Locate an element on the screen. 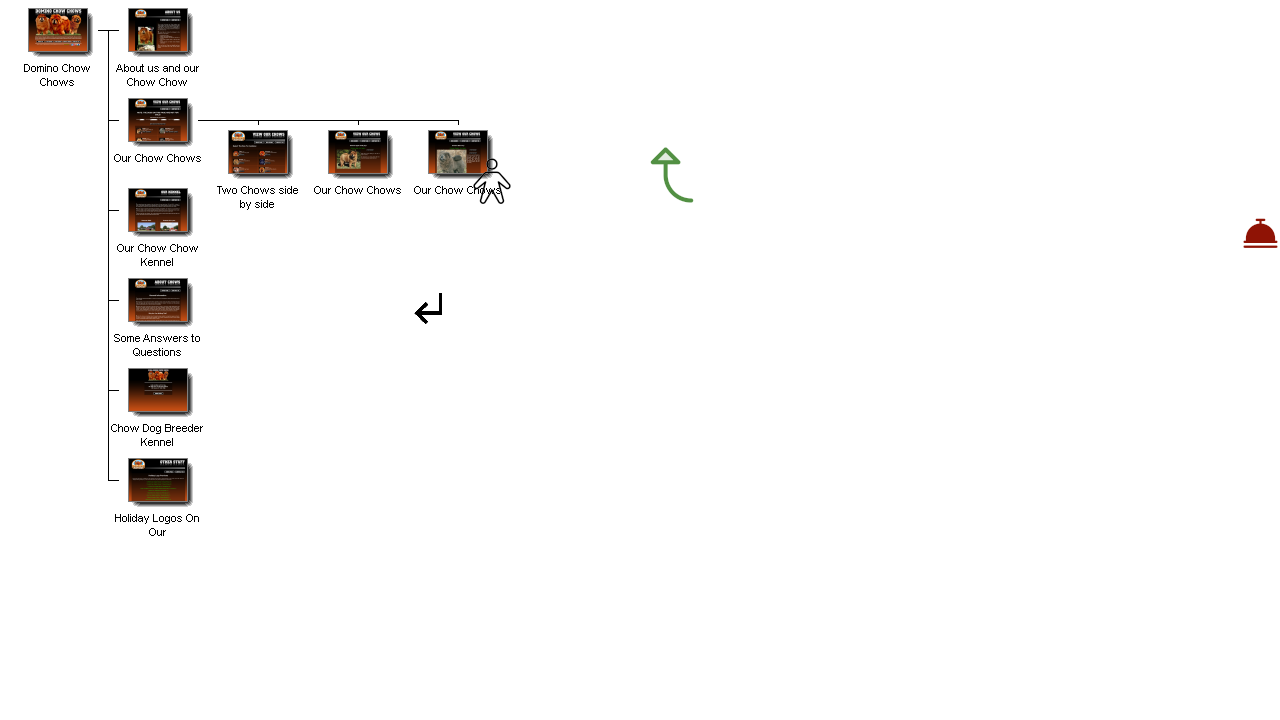 The image size is (1280, 720). view your profile is located at coordinates (492, 182).